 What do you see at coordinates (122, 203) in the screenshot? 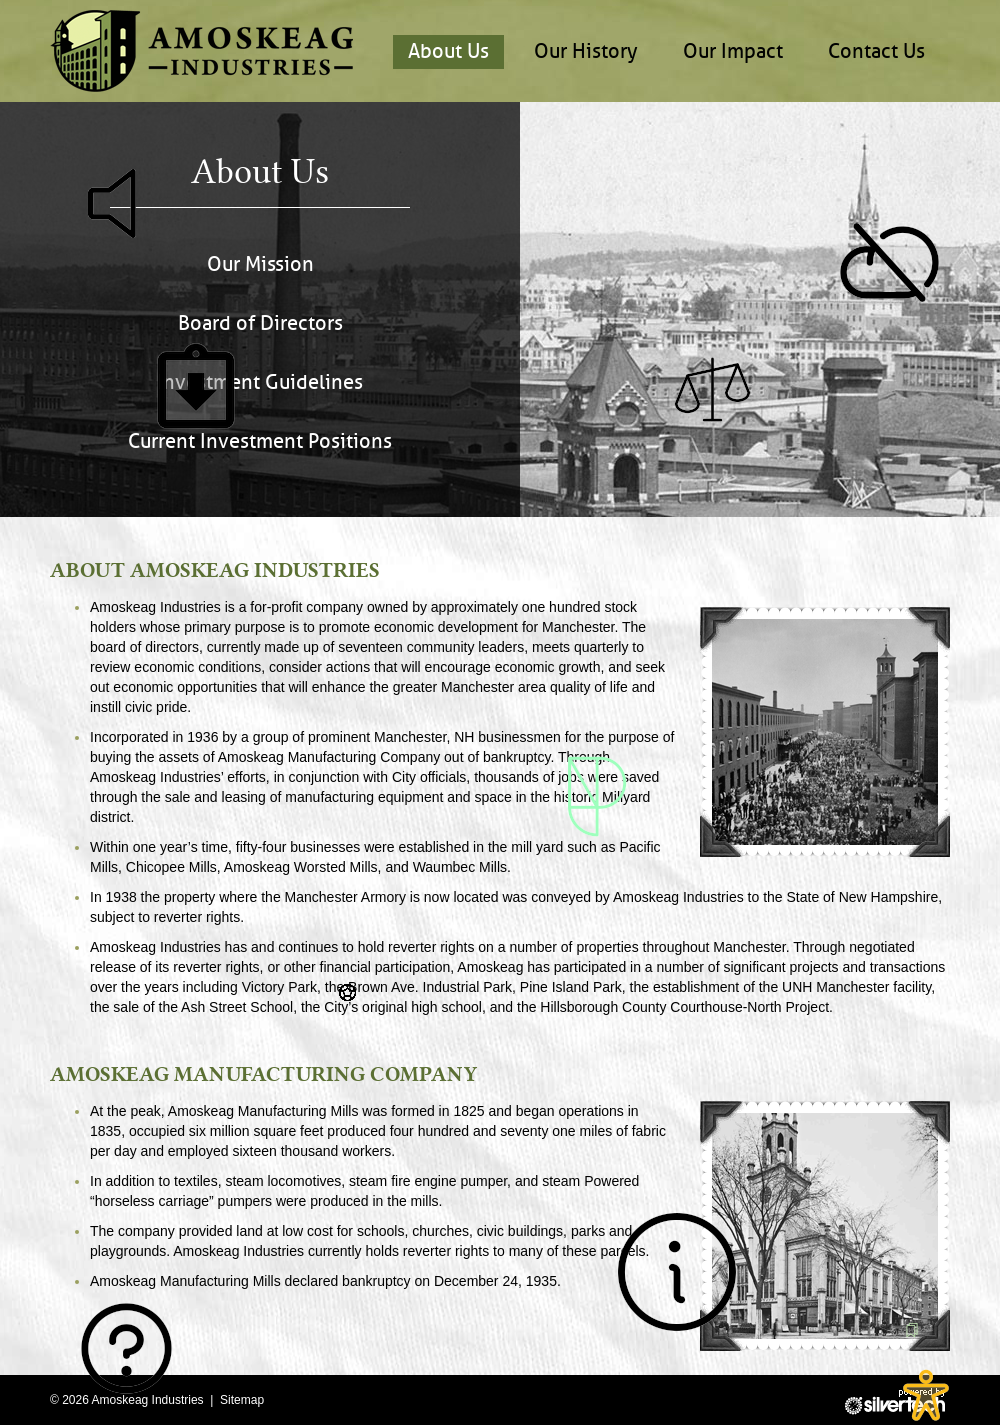
I see `speaker with no audio output` at bounding box center [122, 203].